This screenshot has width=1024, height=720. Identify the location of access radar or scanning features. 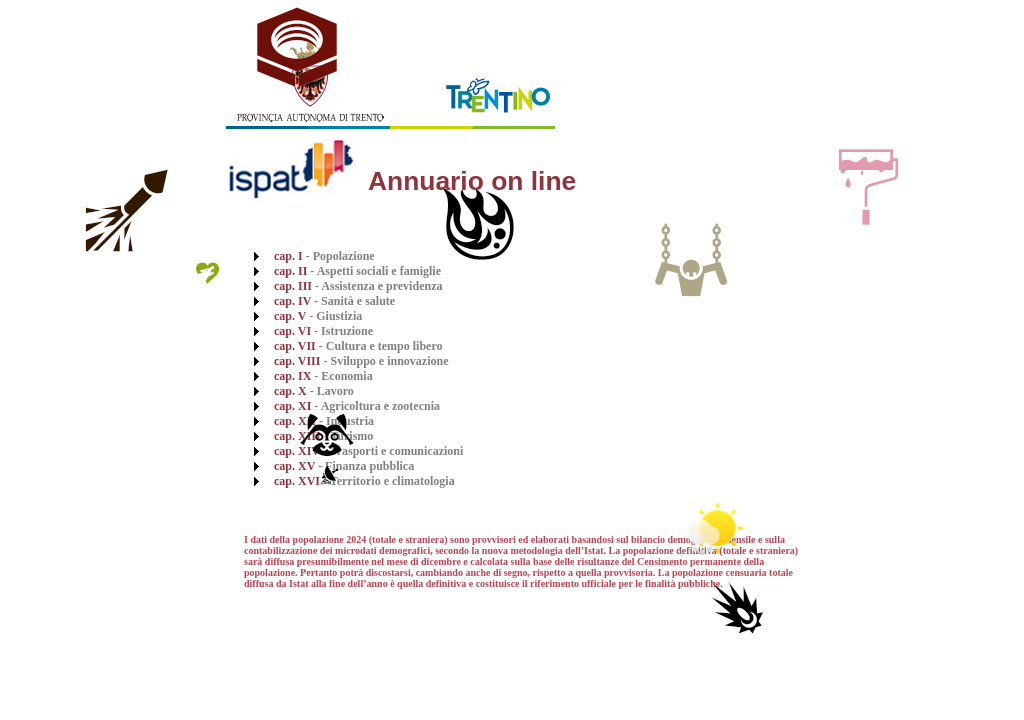
(328, 474).